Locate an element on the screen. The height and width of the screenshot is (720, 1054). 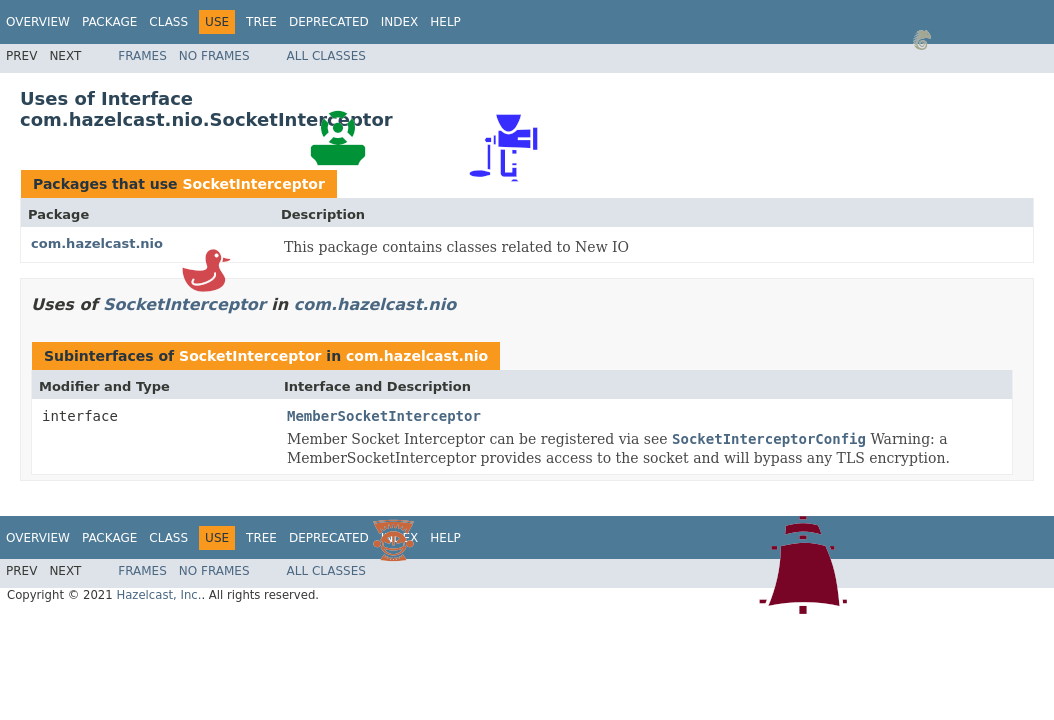
toggle theme or appearance settings is located at coordinates (922, 40).